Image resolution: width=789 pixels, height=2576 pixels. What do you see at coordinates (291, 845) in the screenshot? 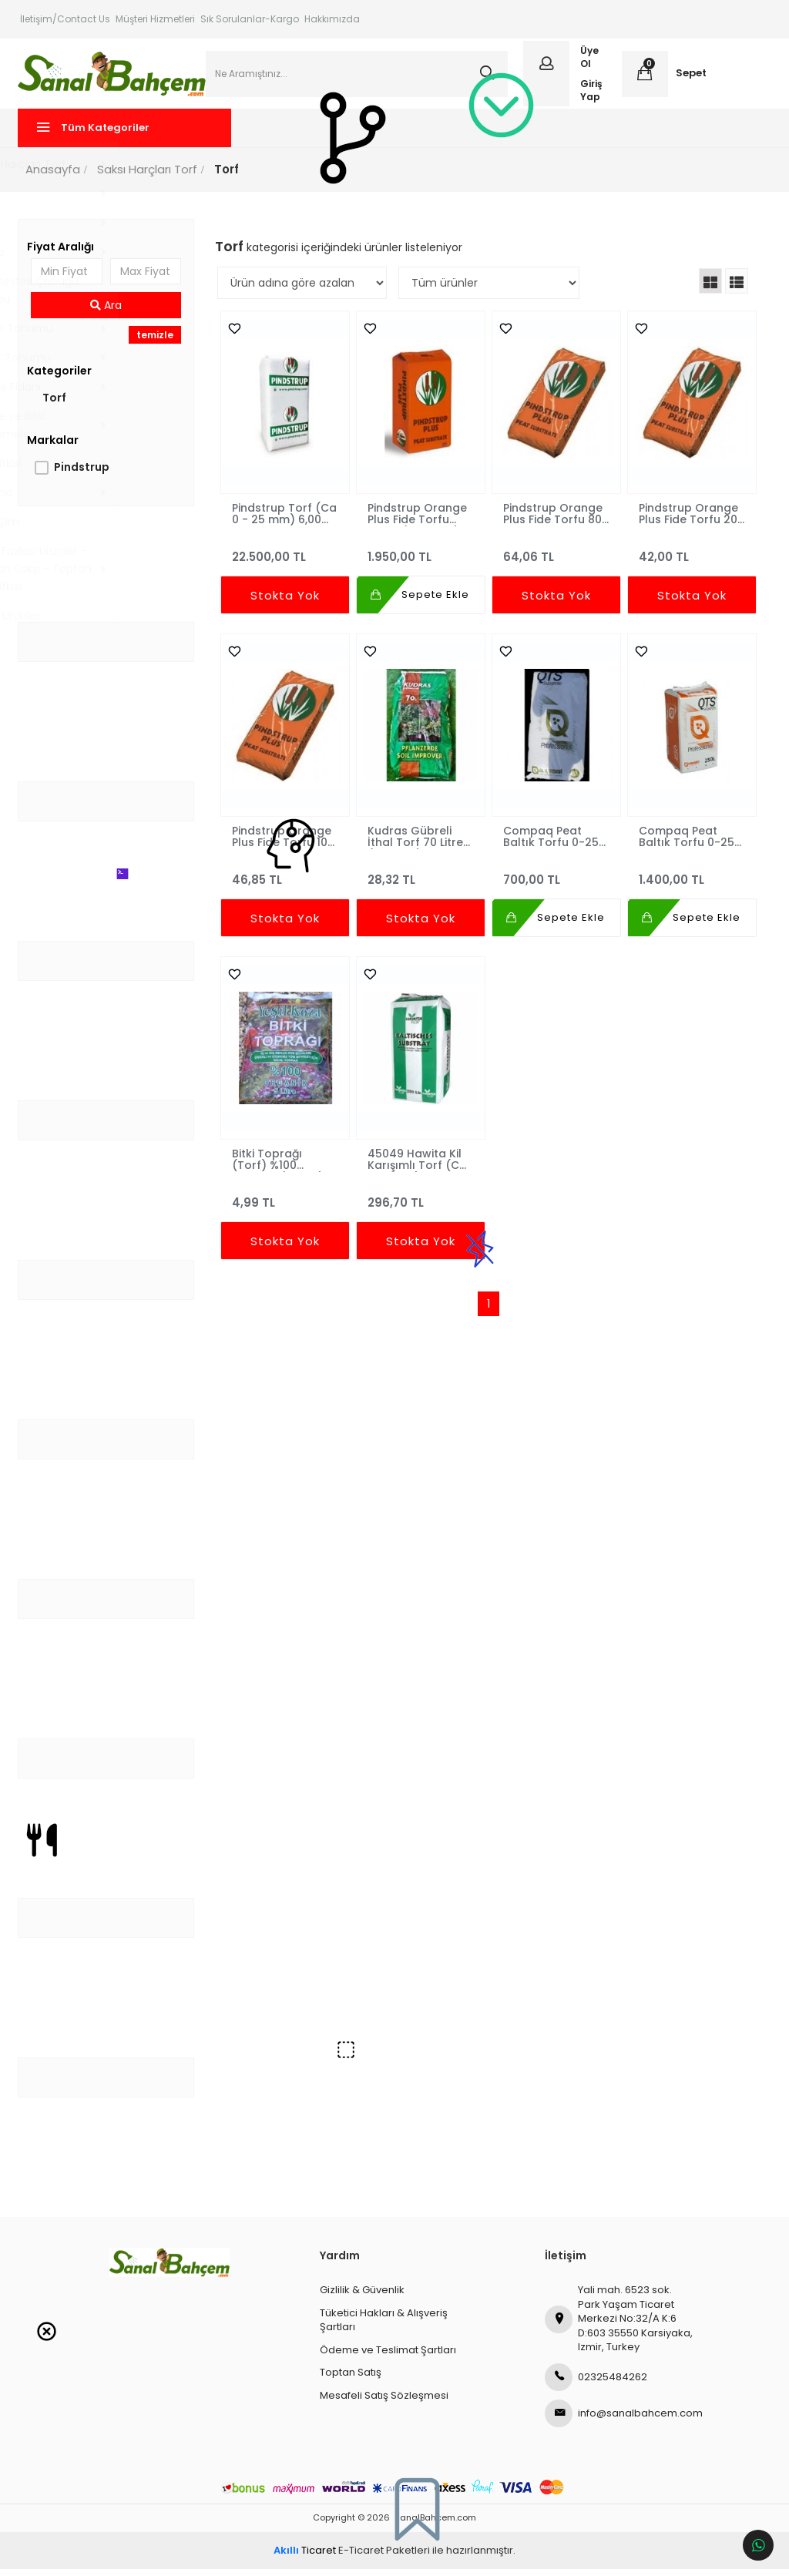
I see `access AI or machine learning features` at bounding box center [291, 845].